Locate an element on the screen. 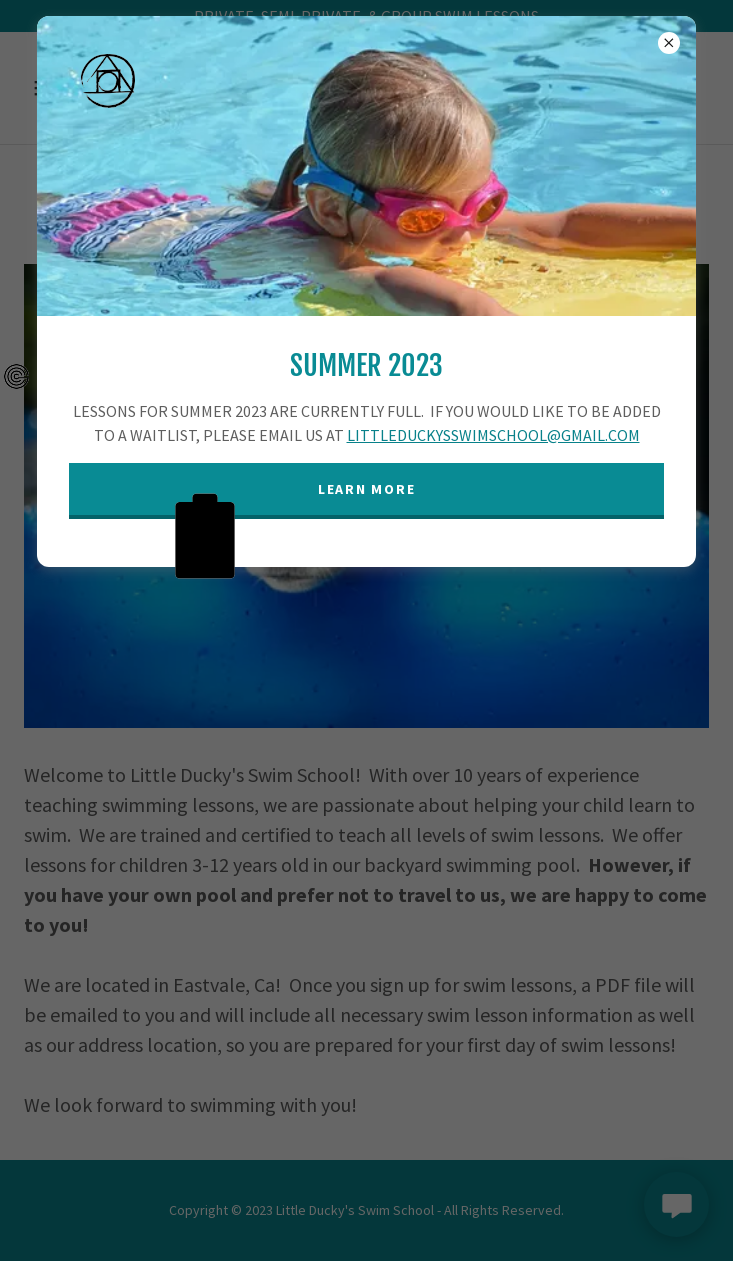 This screenshot has height=1261, width=733. postcss css processing tool logo is located at coordinates (108, 81).